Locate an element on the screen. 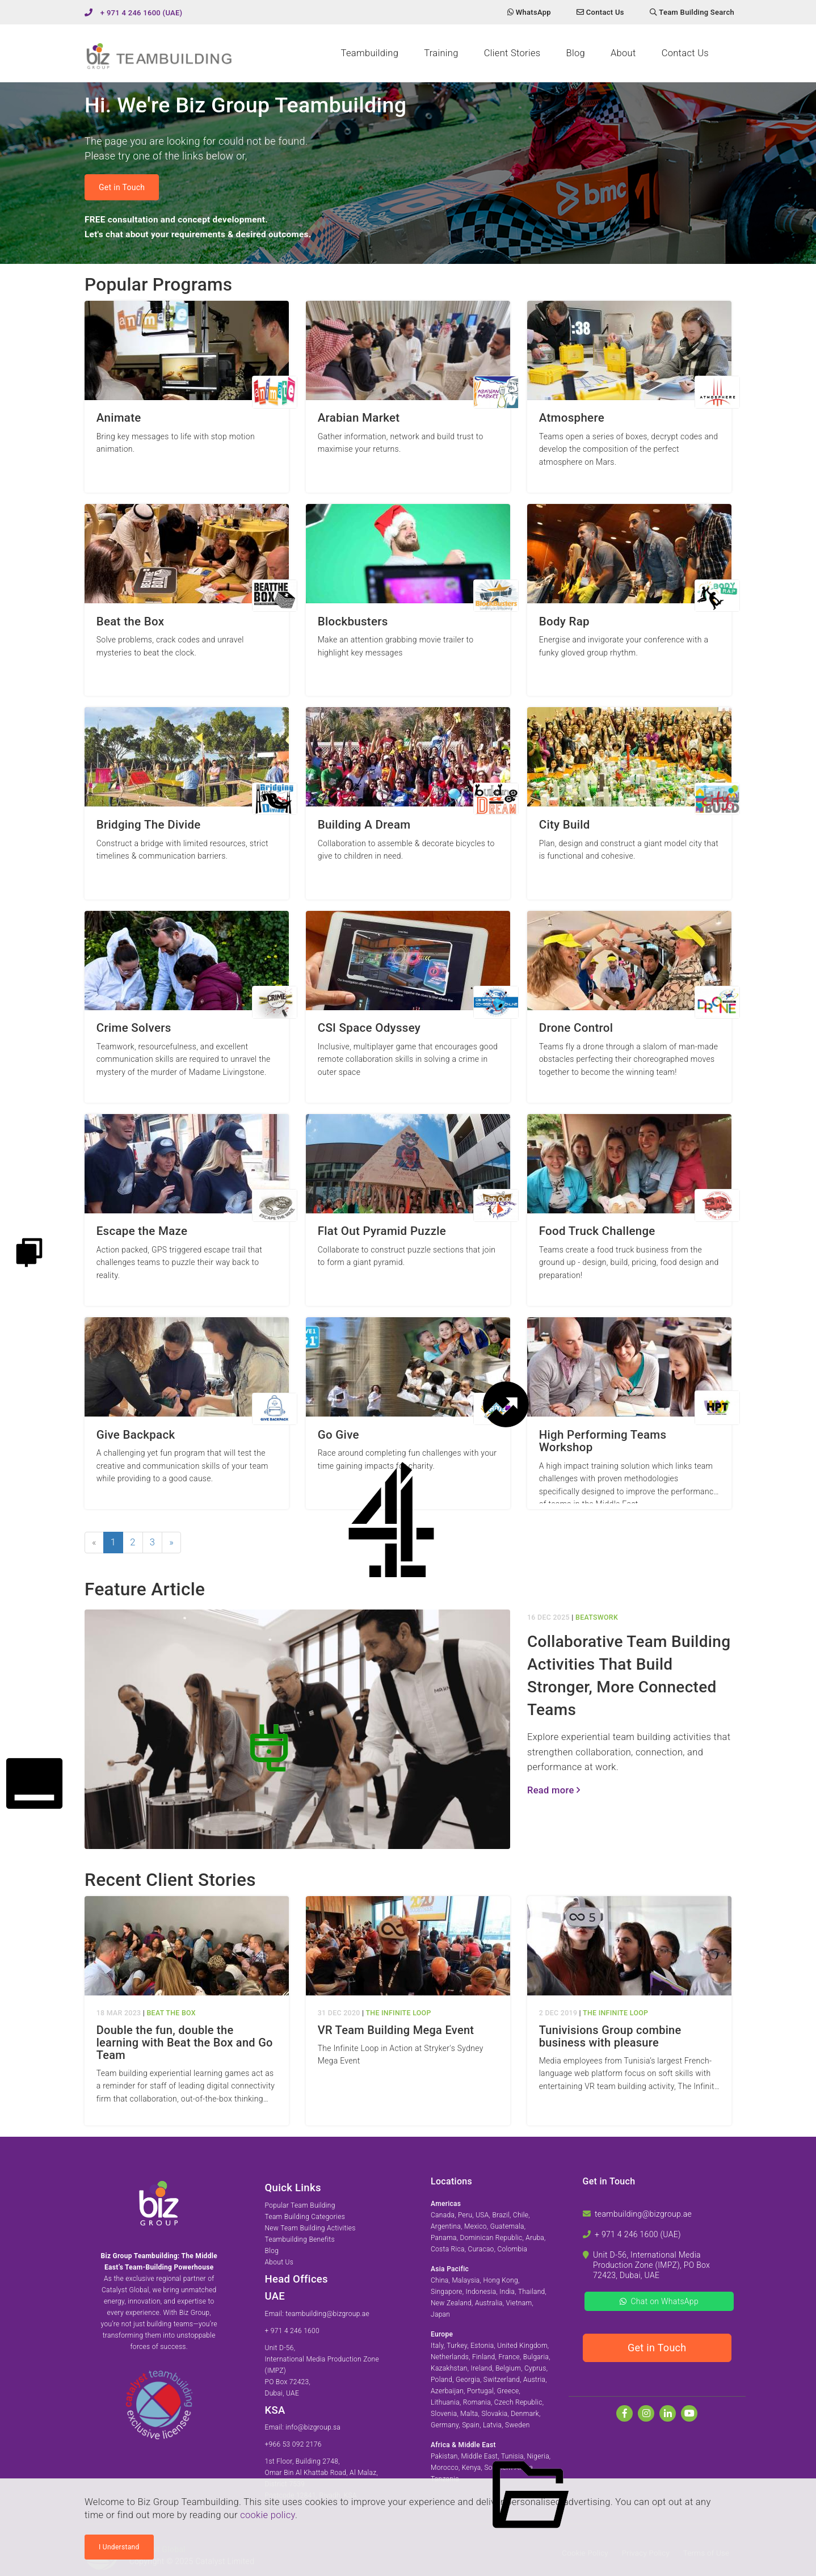 The width and height of the screenshot is (816, 2576). view fund performance or investment growth is located at coordinates (506, 1404).